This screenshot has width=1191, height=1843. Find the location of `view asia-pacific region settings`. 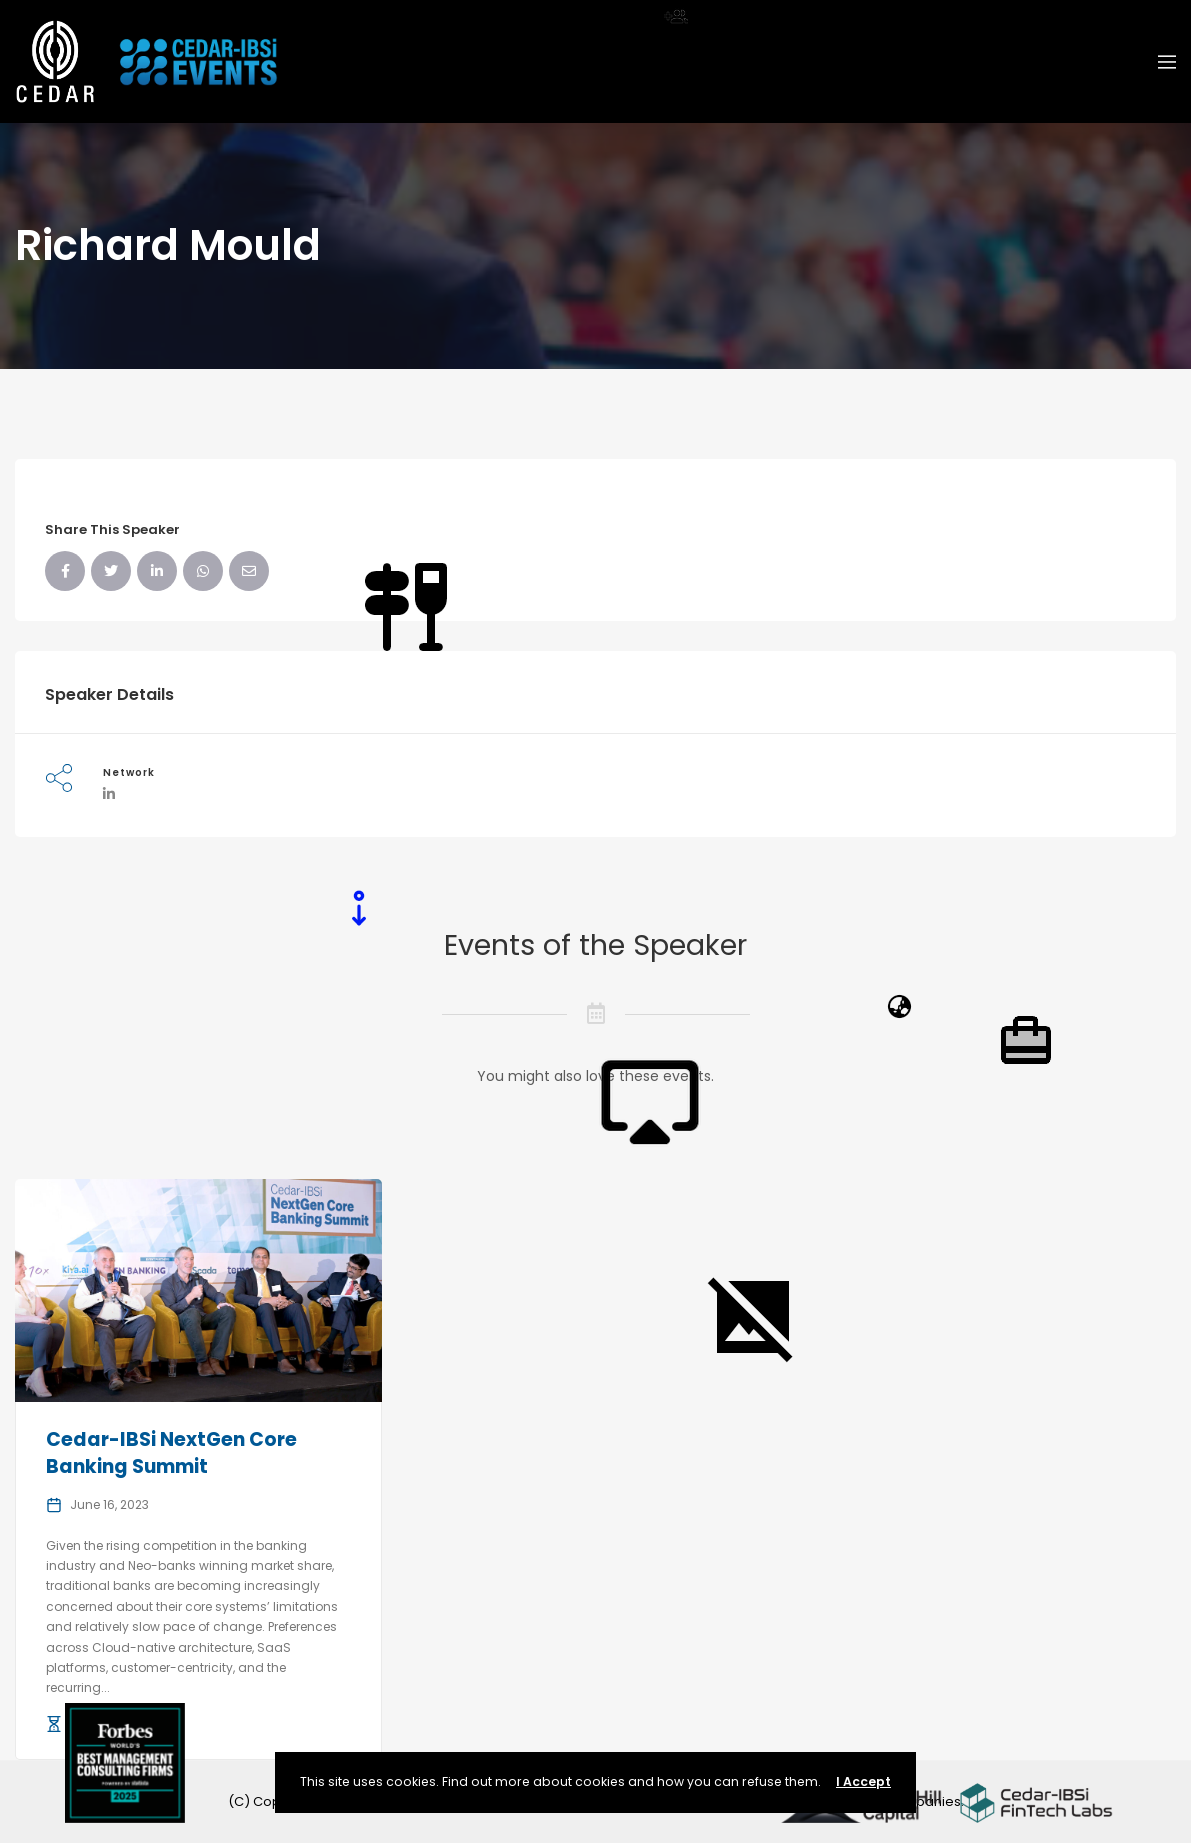

view asia-pacific region settings is located at coordinates (899, 1006).